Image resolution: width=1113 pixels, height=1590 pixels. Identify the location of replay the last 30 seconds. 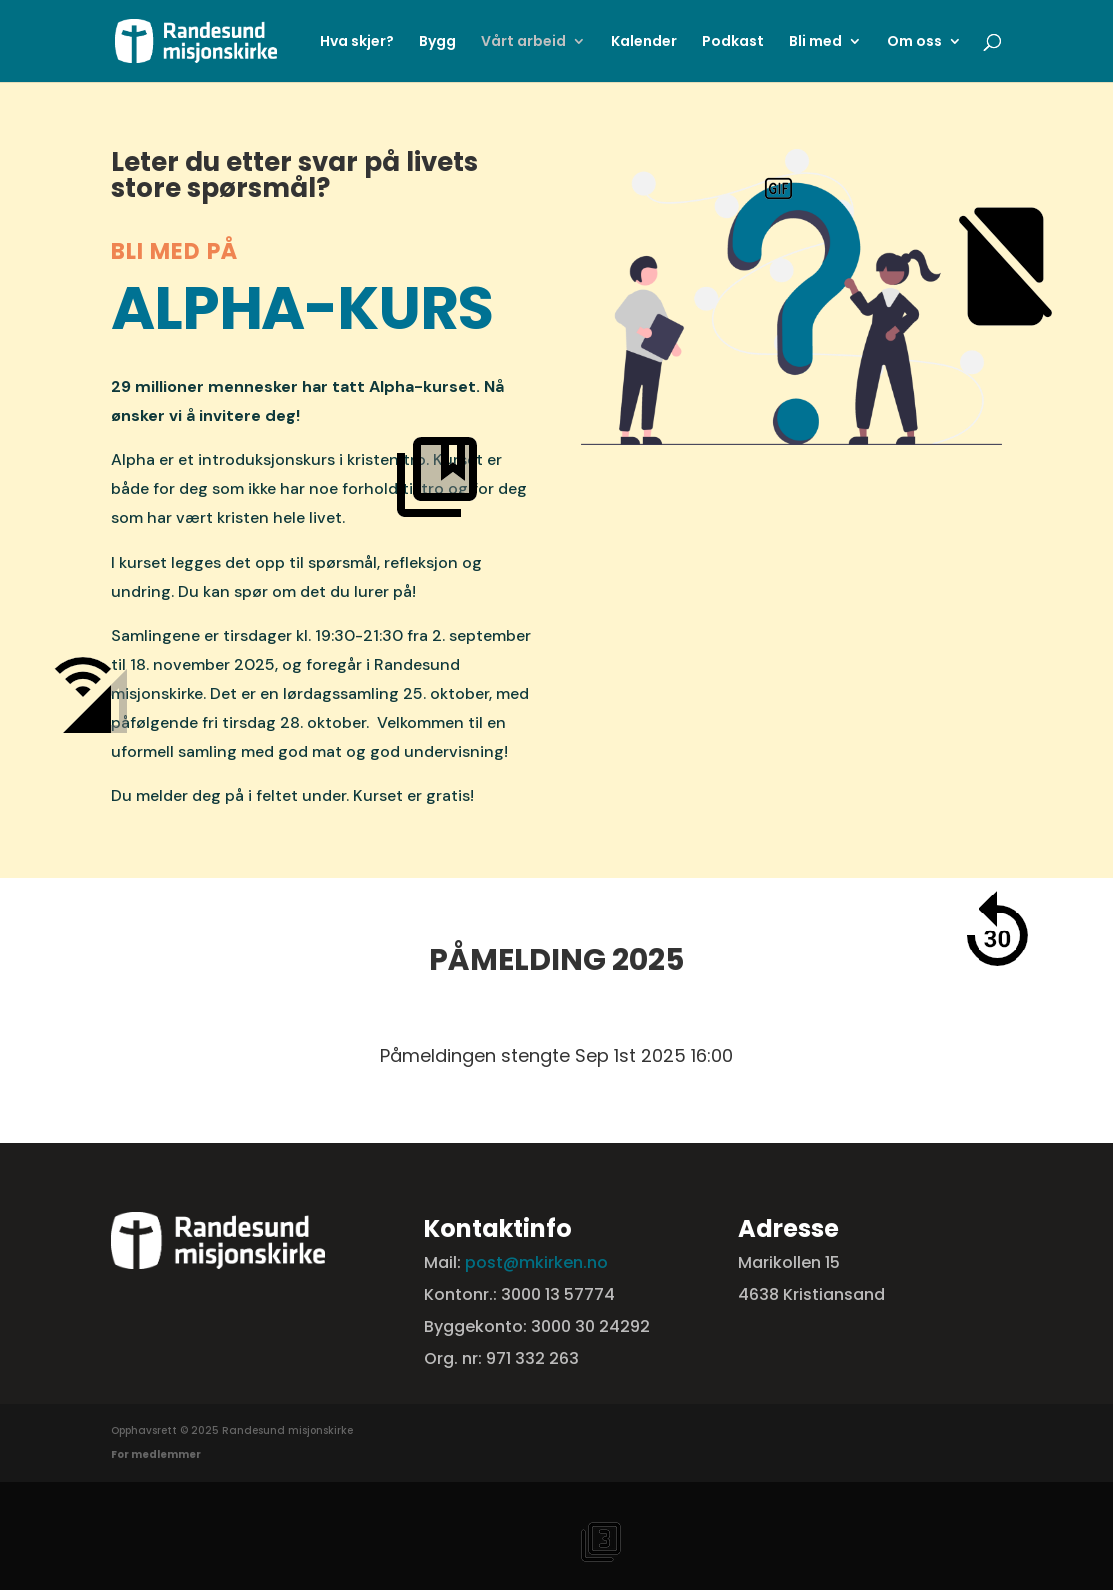
(997, 931).